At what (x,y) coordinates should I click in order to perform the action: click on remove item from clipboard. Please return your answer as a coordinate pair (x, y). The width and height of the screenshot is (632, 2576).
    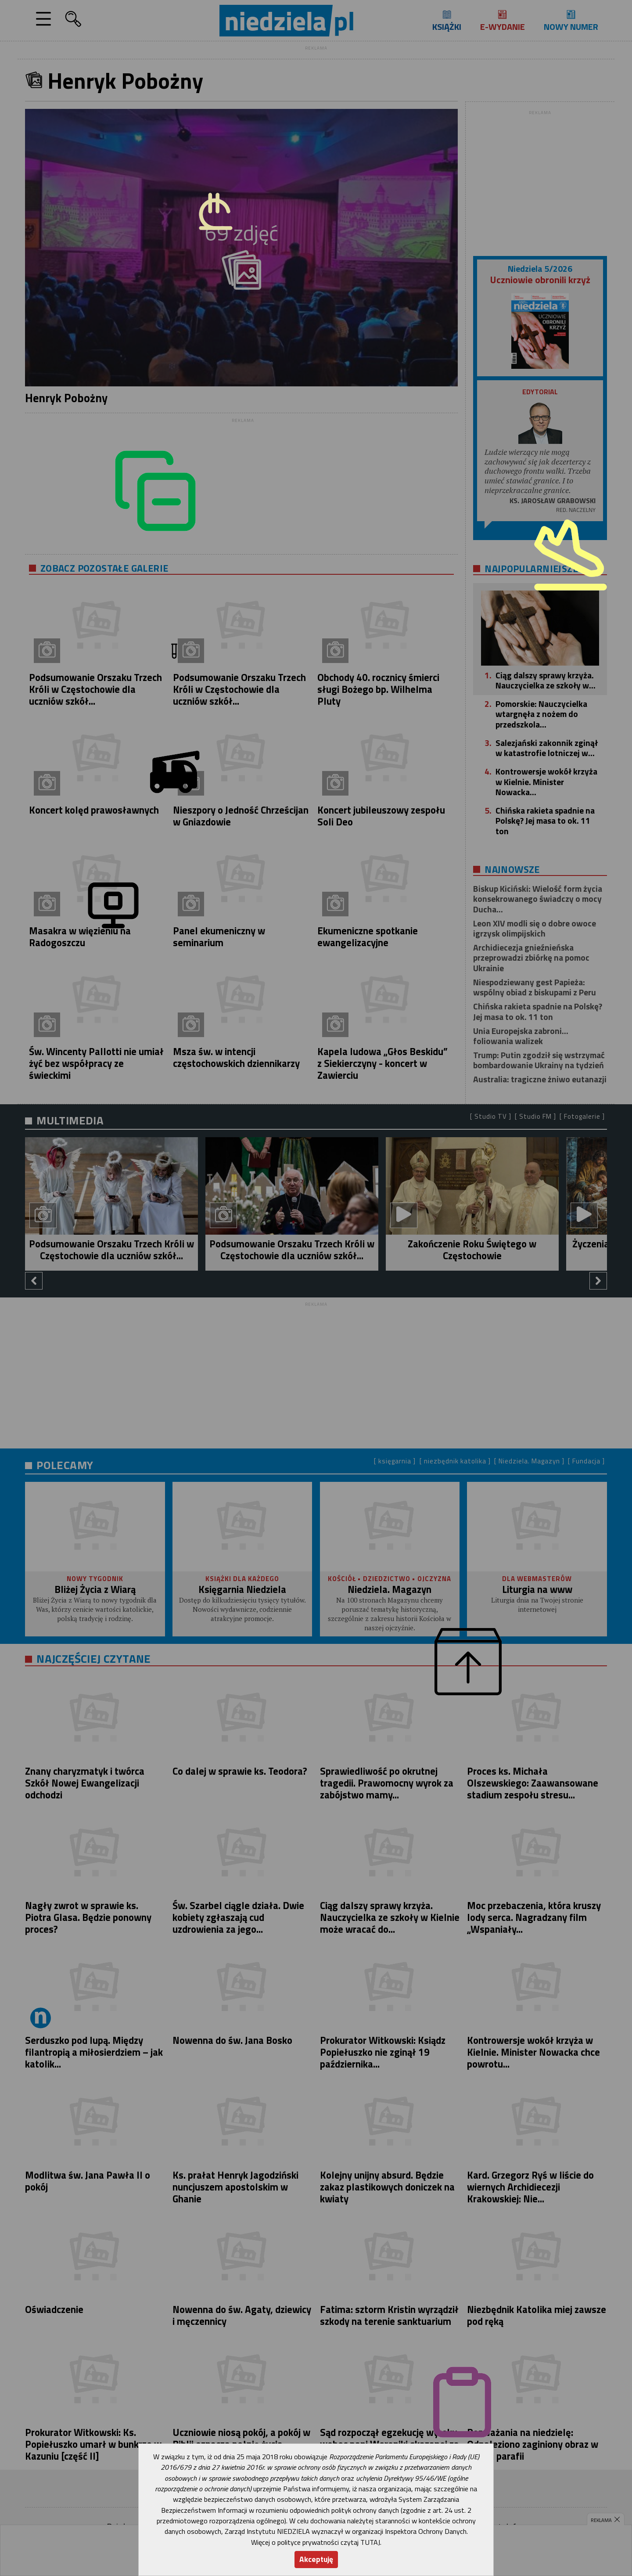
    Looking at the image, I should click on (155, 491).